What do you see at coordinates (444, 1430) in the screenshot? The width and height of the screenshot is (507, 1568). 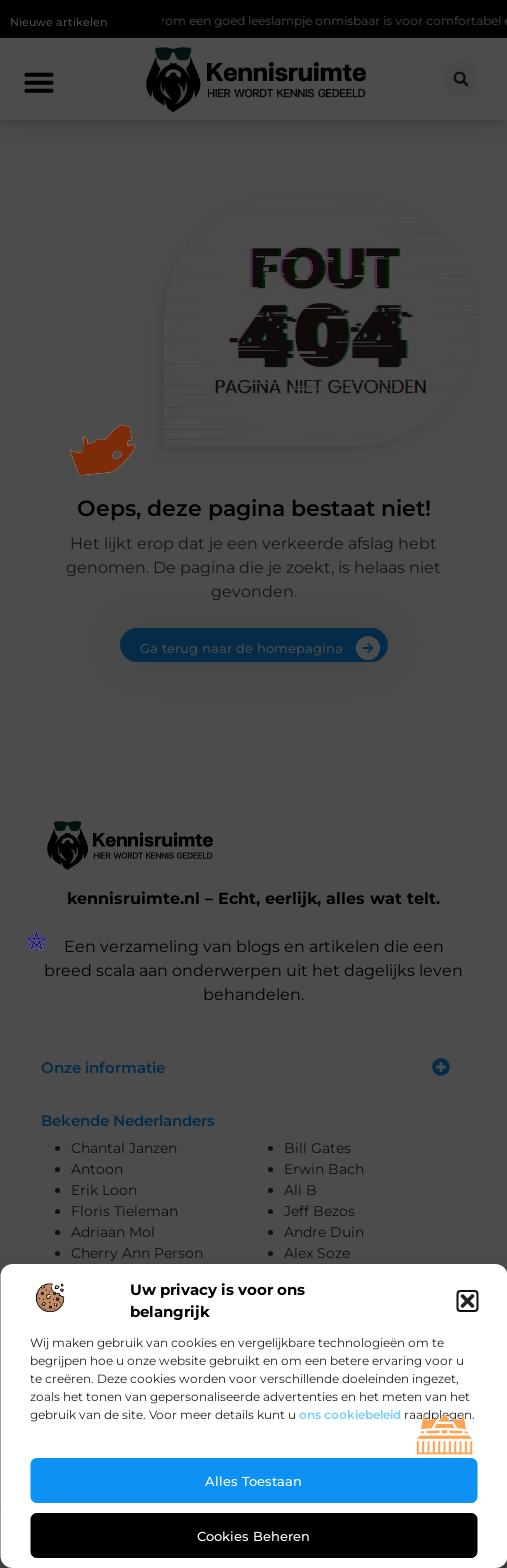 I see `view viking longhouse building` at bounding box center [444, 1430].